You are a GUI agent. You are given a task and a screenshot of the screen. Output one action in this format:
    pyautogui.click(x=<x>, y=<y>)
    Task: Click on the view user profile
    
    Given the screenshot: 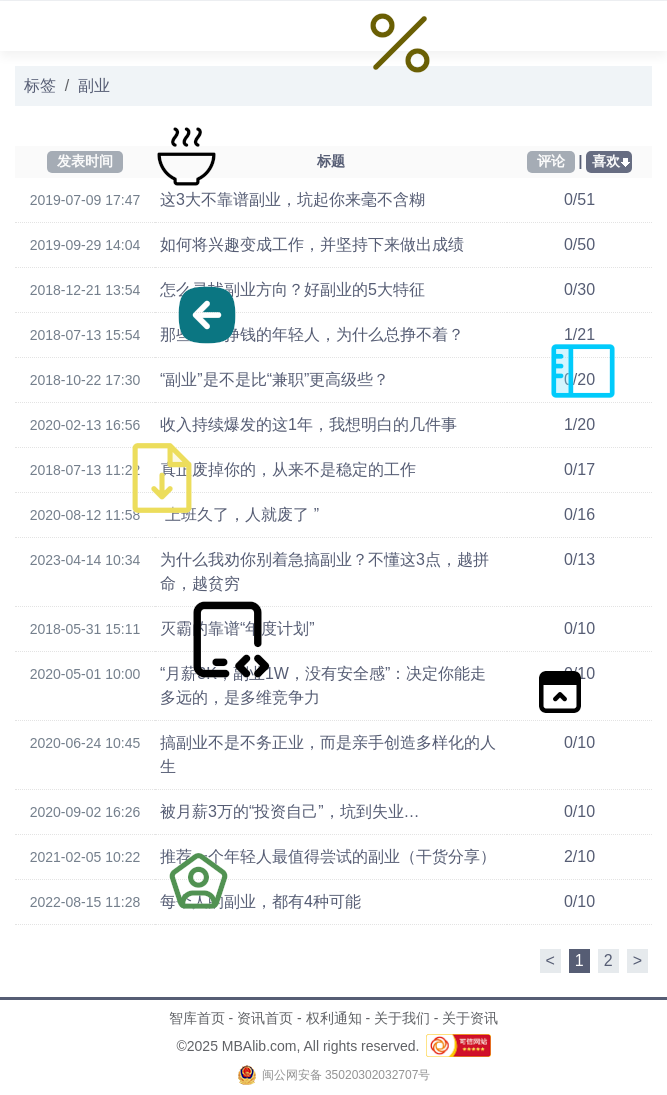 What is the action you would take?
    pyautogui.click(x=198, y=882)
    